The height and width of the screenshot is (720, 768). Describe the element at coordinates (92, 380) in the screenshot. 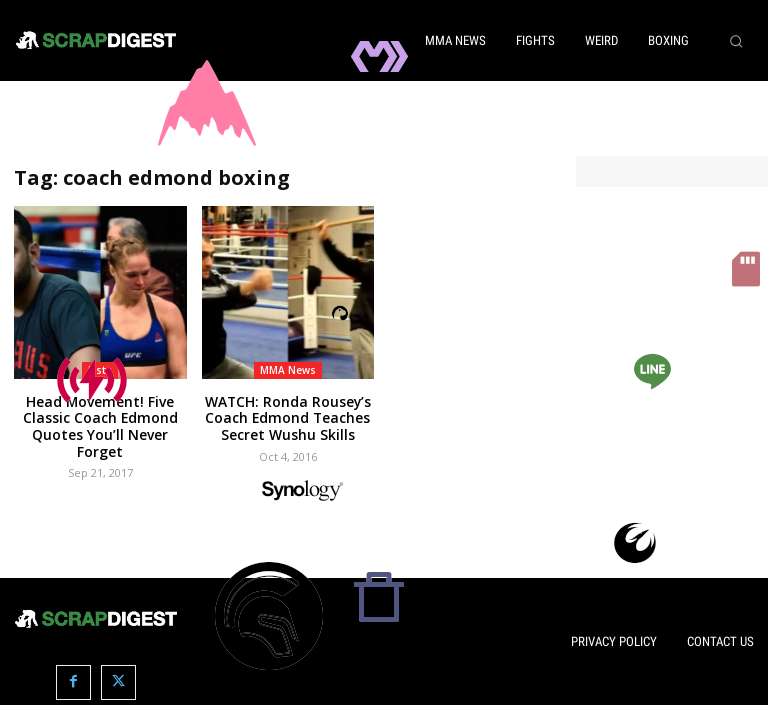

I see `indicates wireless charging is active` at that location.